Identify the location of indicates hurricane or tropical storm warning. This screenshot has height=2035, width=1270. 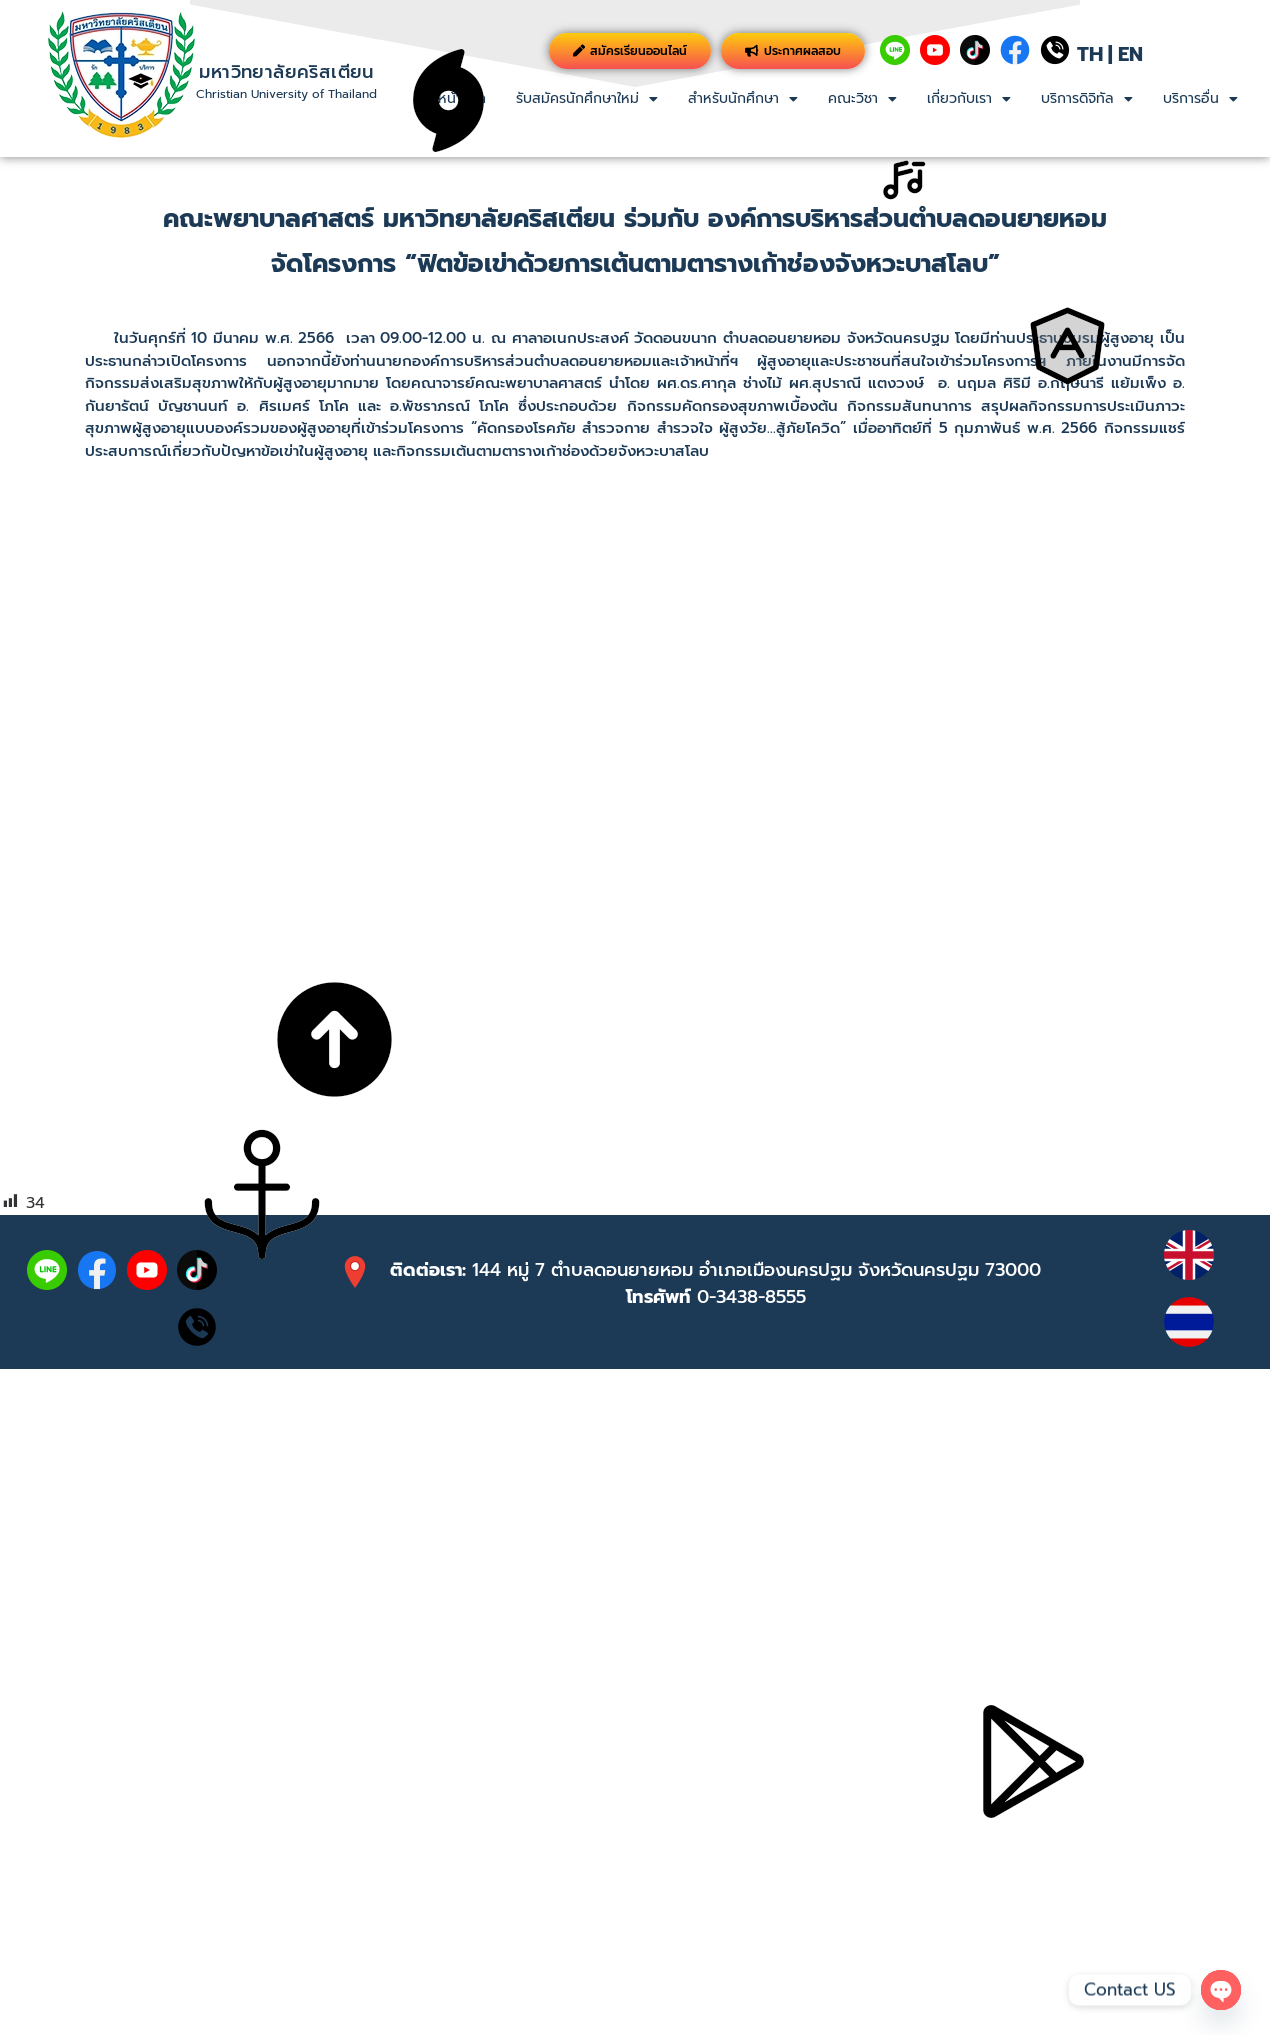
(448, 100).